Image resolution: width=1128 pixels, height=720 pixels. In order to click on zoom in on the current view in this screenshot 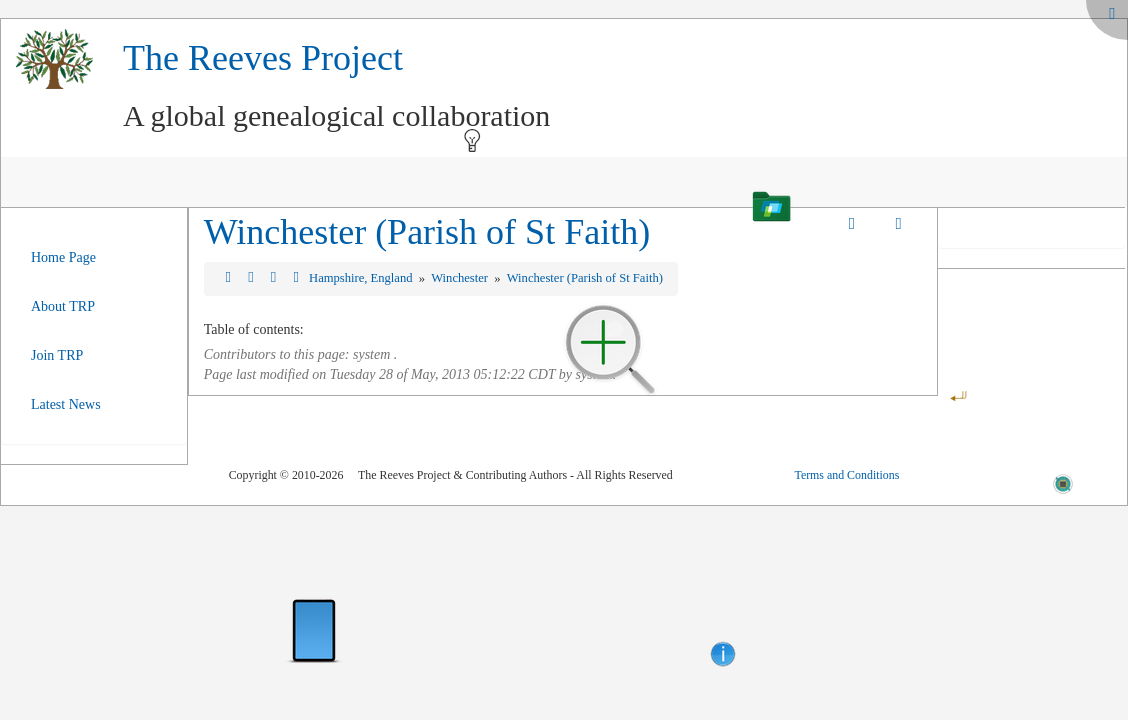, I will do `click(609, 348)`.